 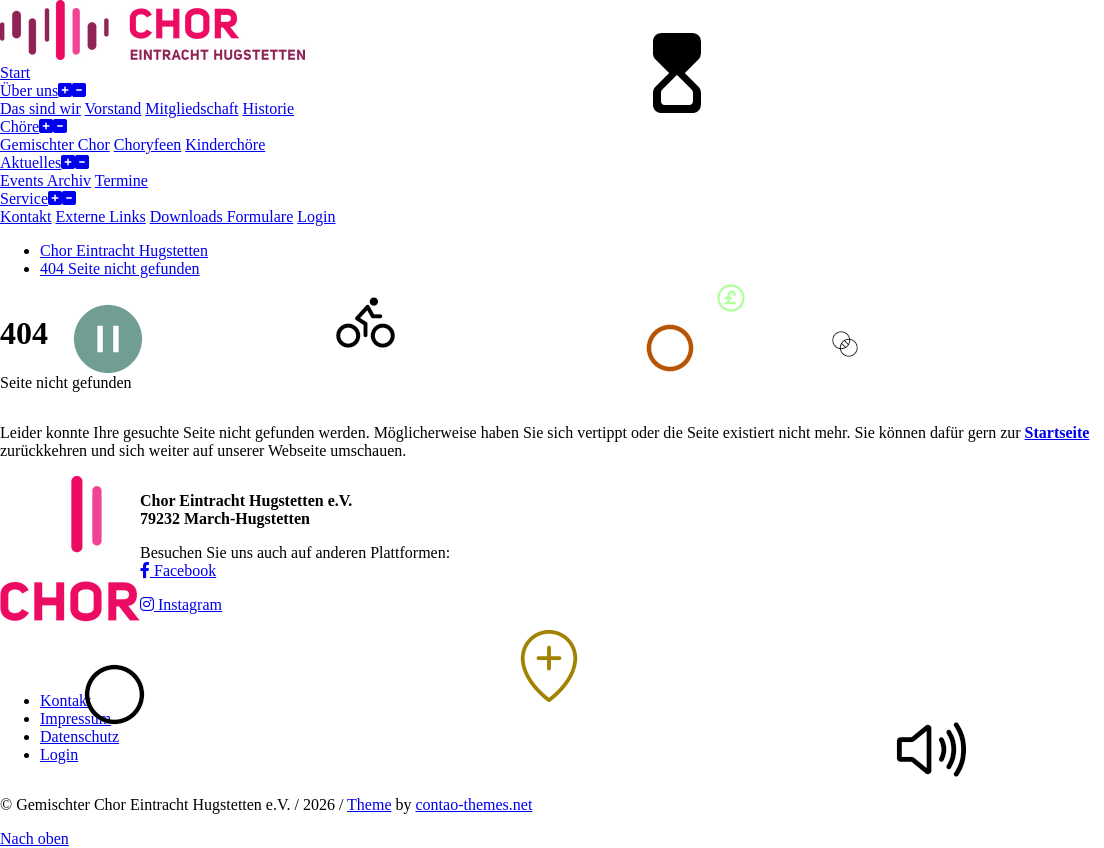 I want to click on indicates loading or processing in progress, so click(x=677, y=73).